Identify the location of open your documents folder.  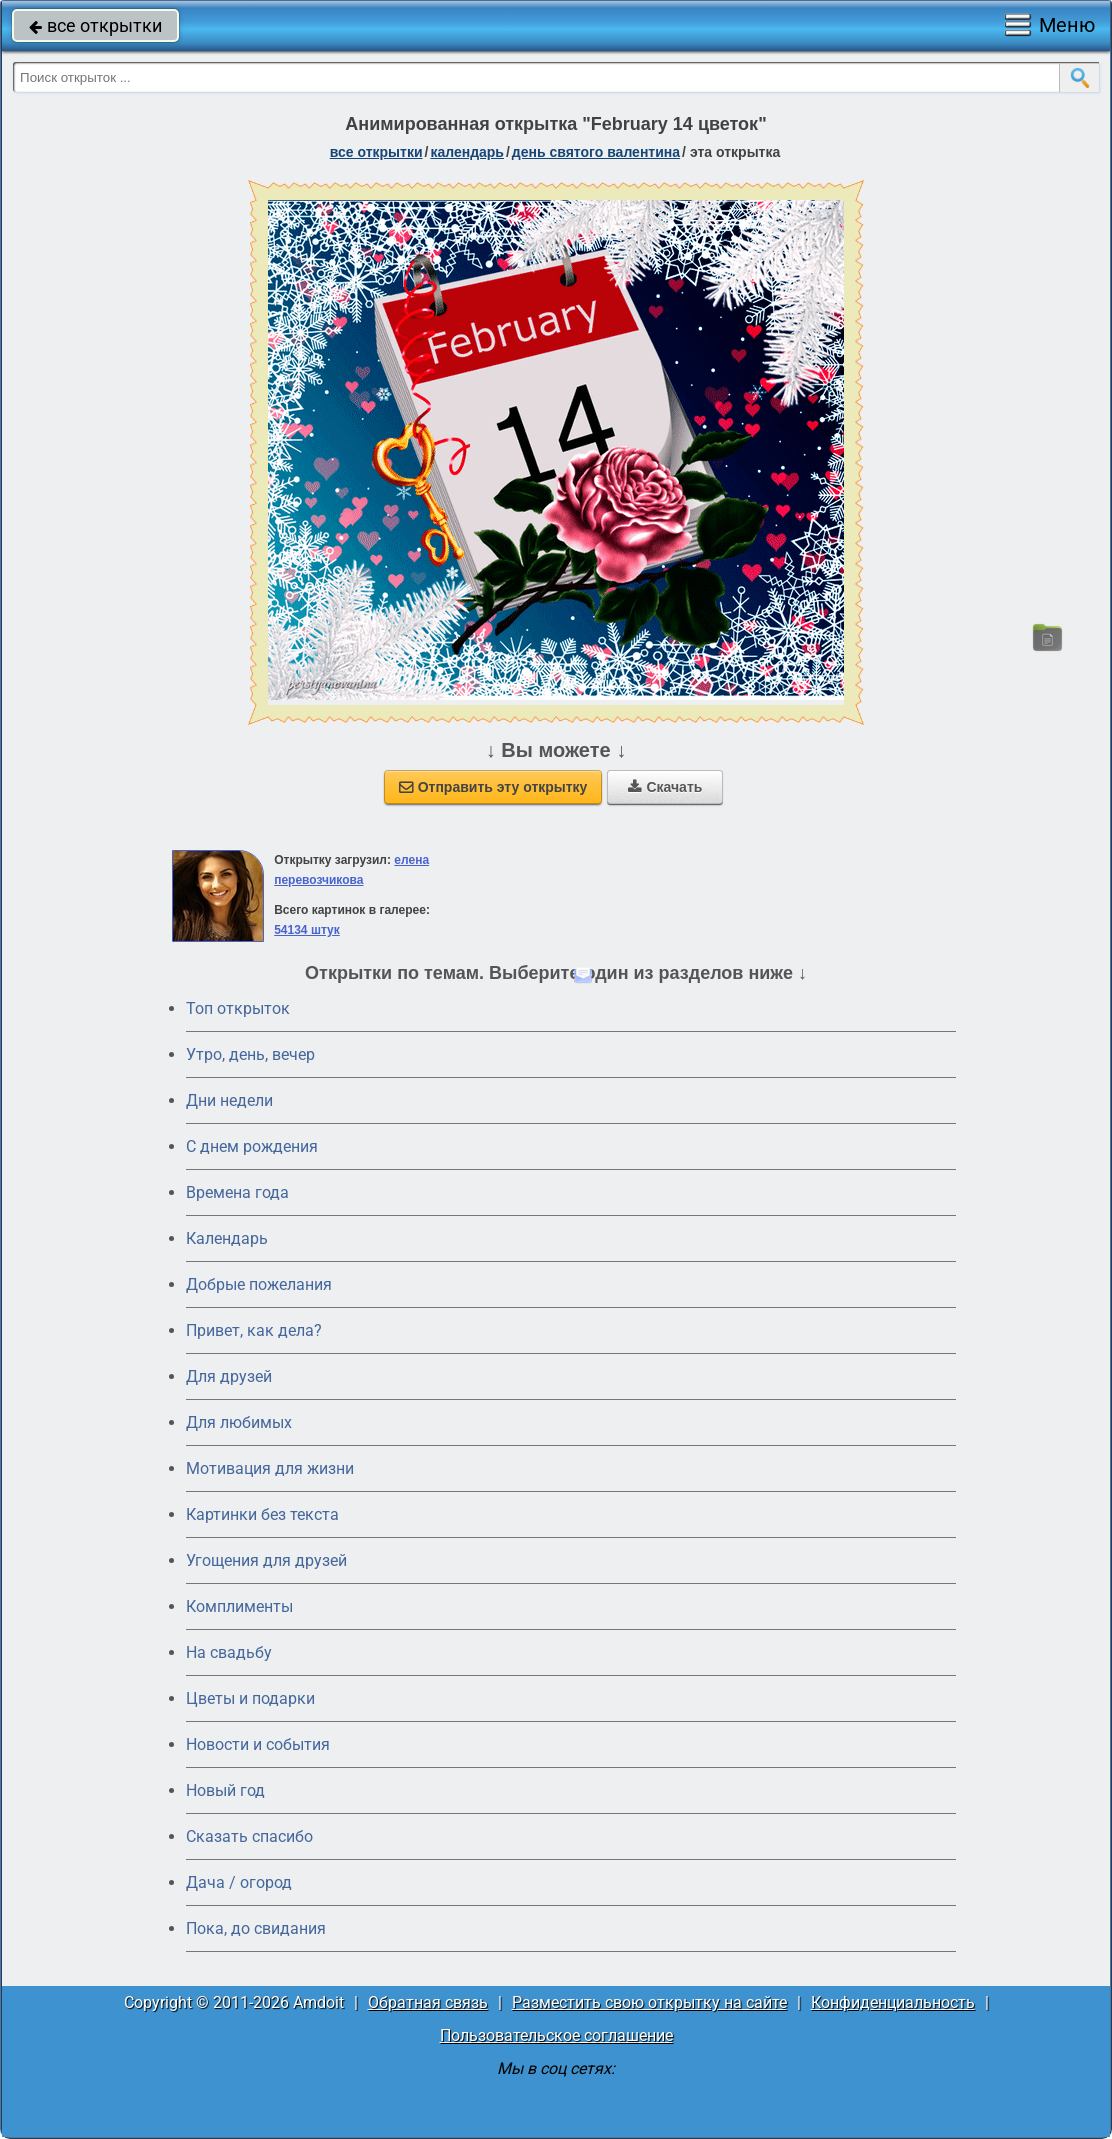
(1047, 637).